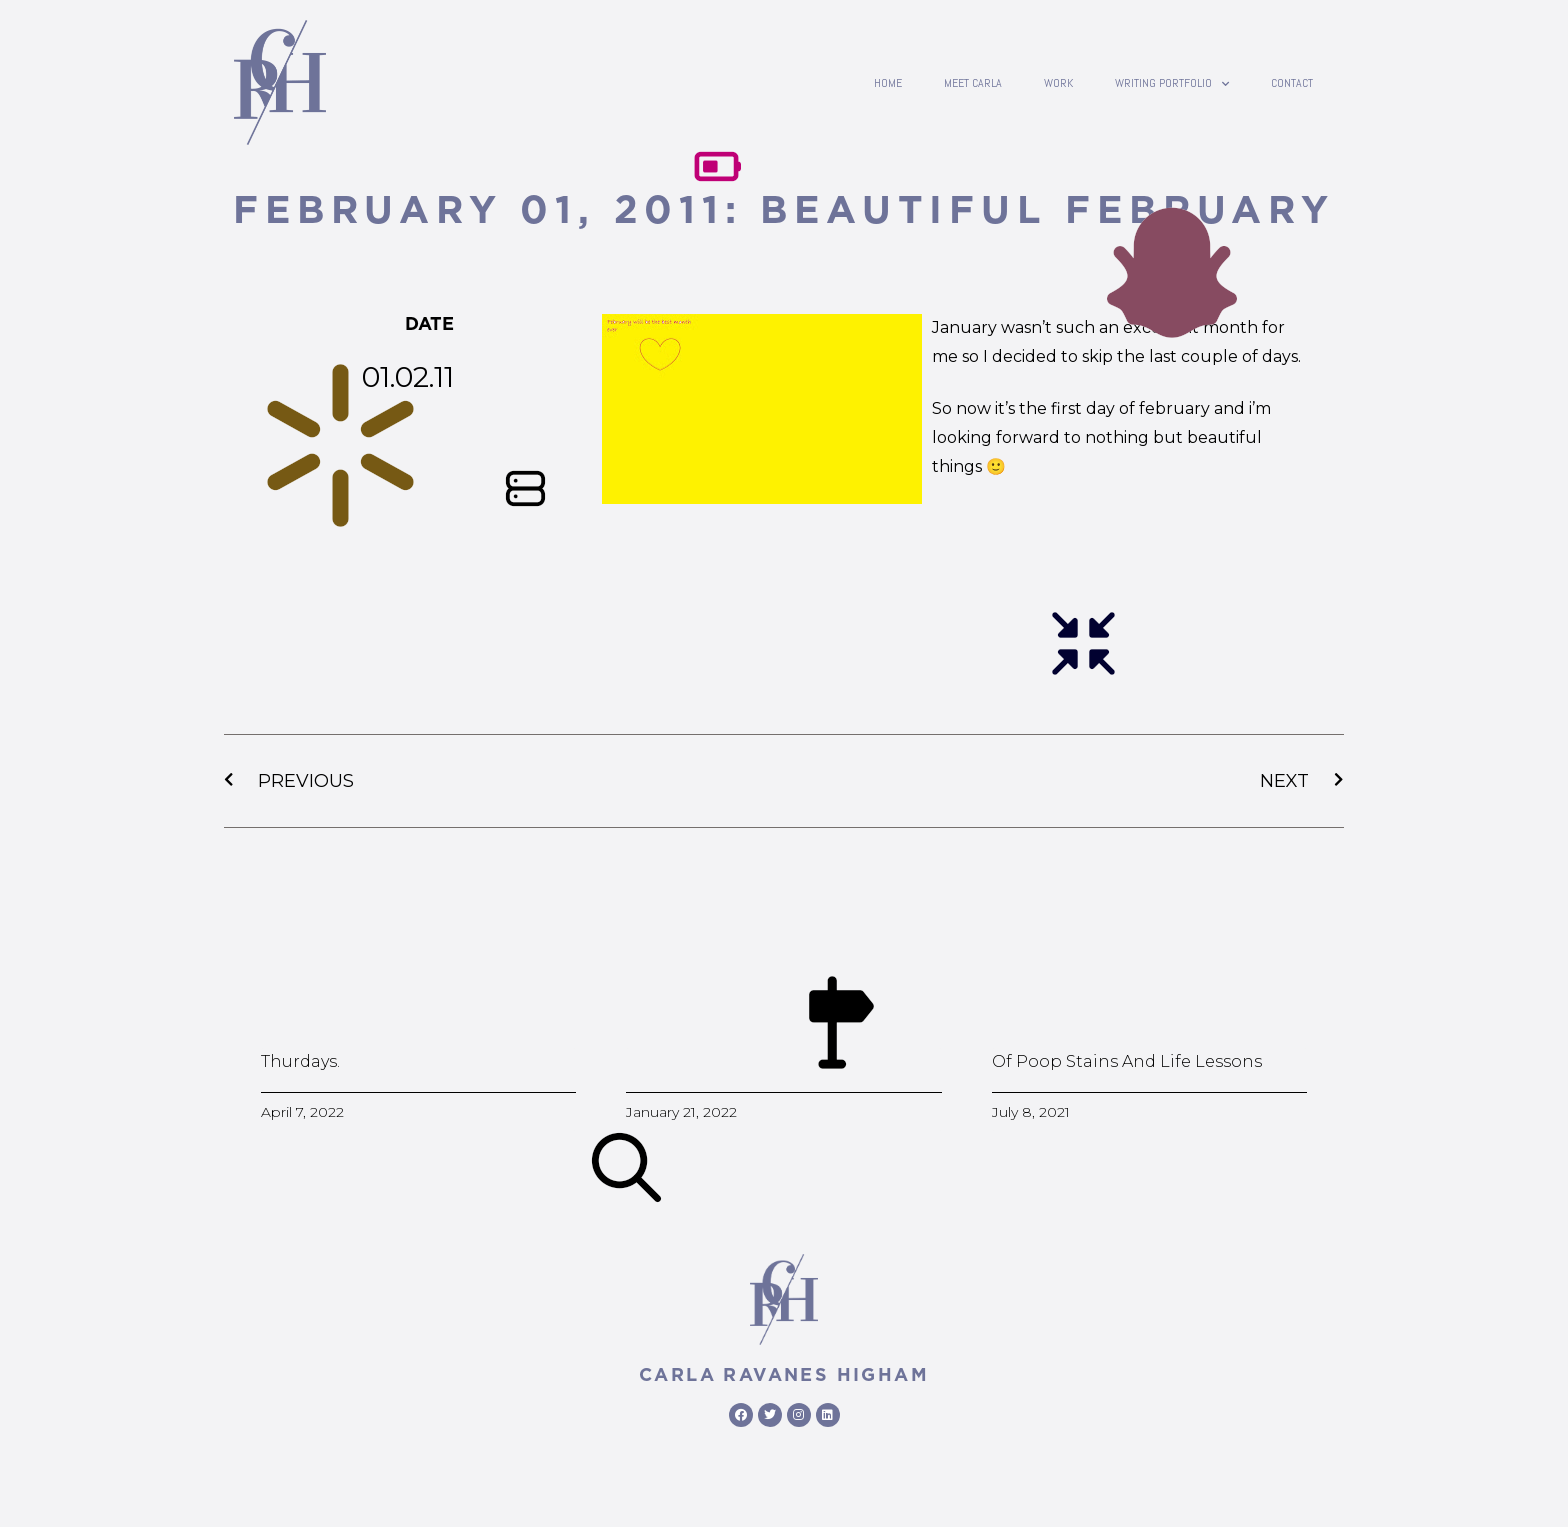  Describe the element at coordinates (626, 1167) in the screenshot. I see `search for content or items` at that location.